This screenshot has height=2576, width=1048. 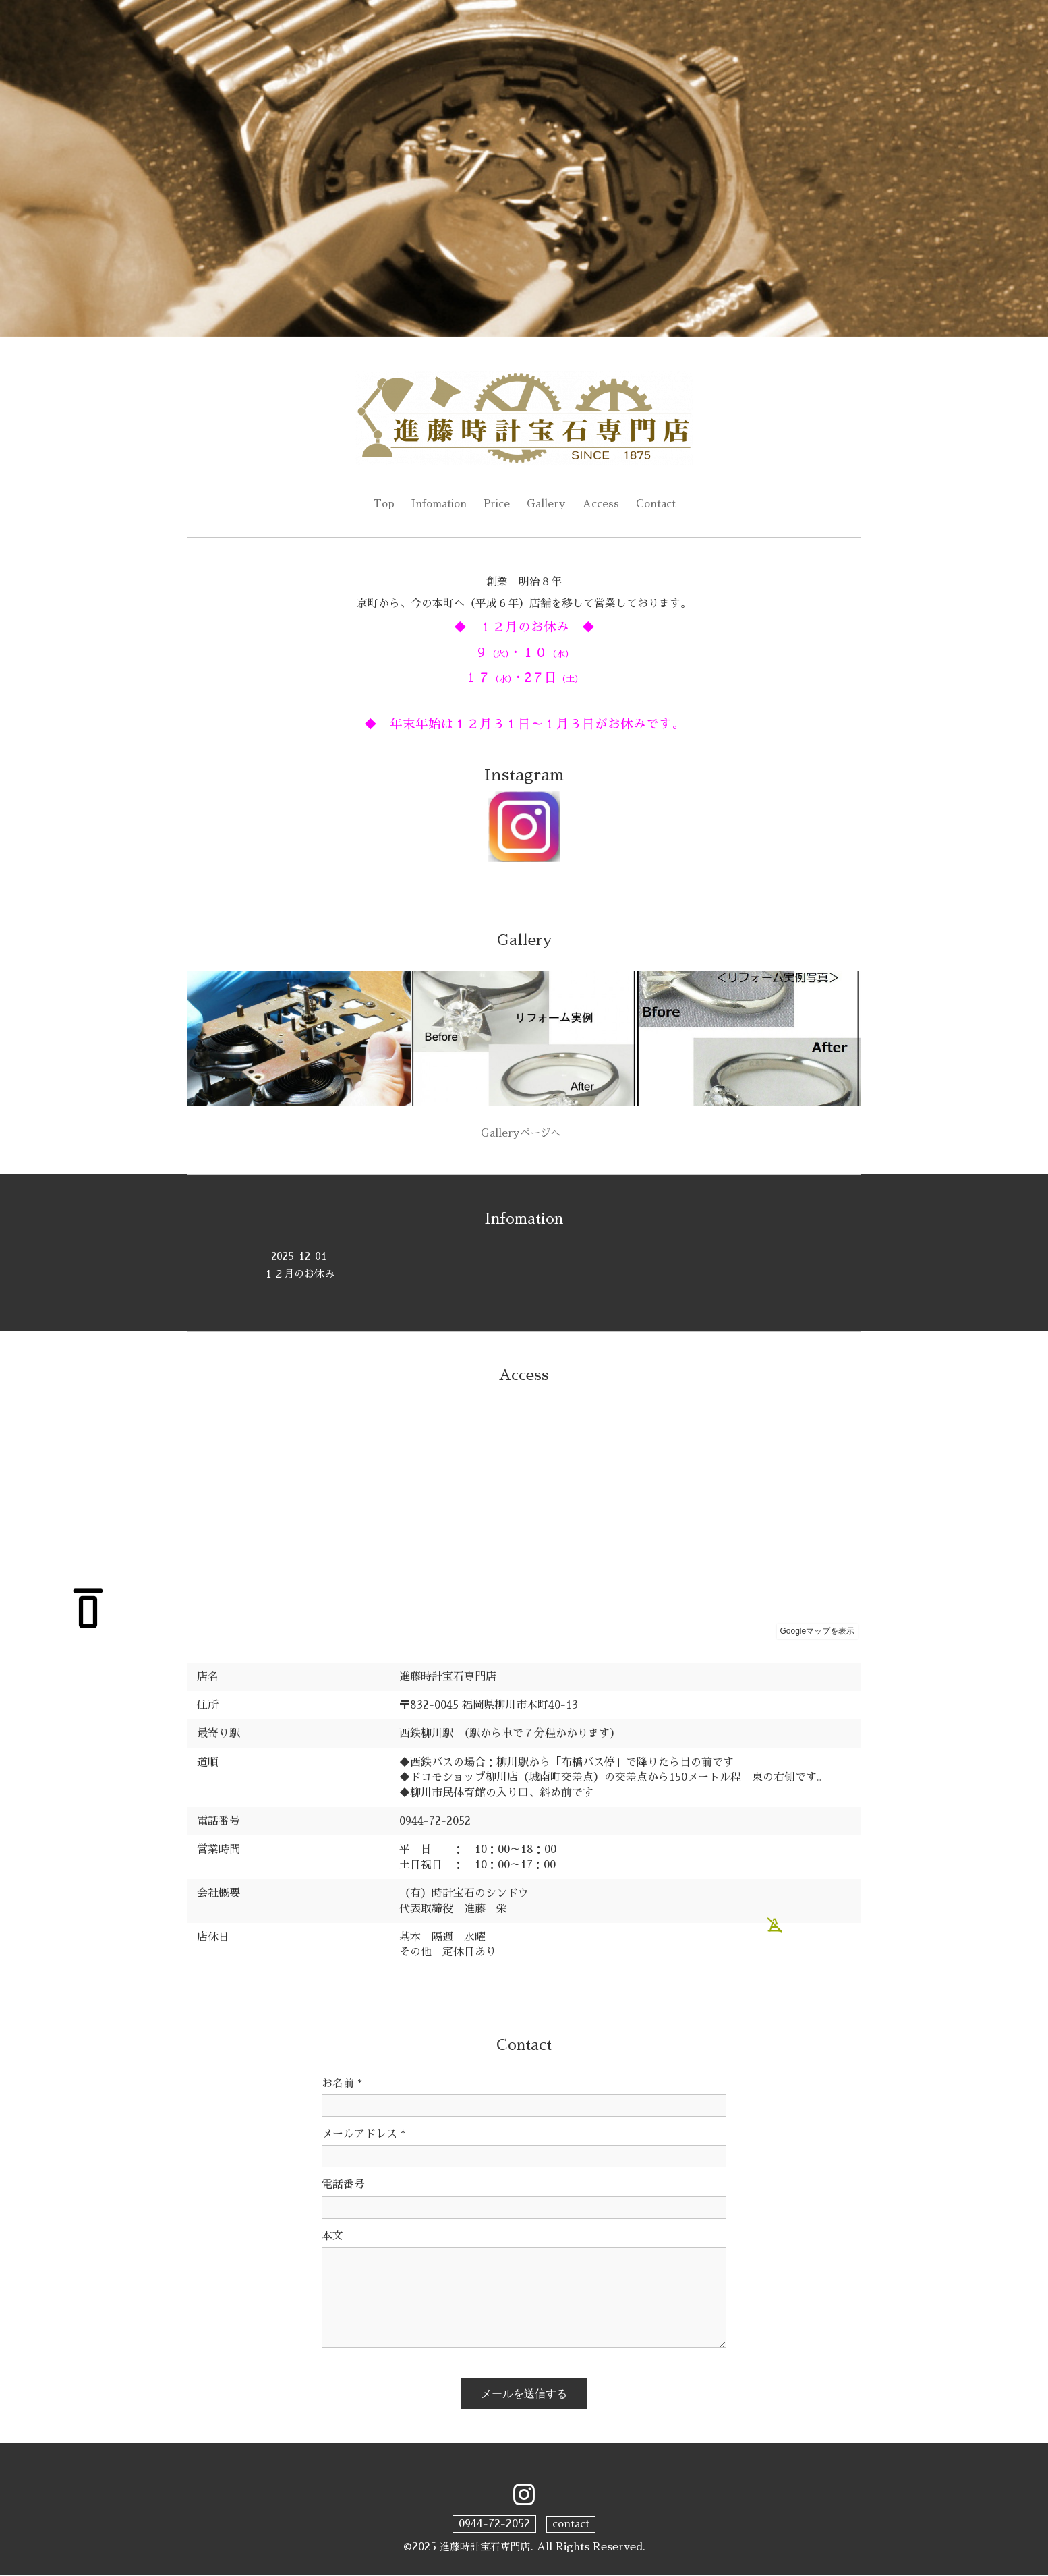 What do you see at coordinates (88, 1607) in the screenshot?
I see `align selected element to the top` at bounding box center [88, 1607].